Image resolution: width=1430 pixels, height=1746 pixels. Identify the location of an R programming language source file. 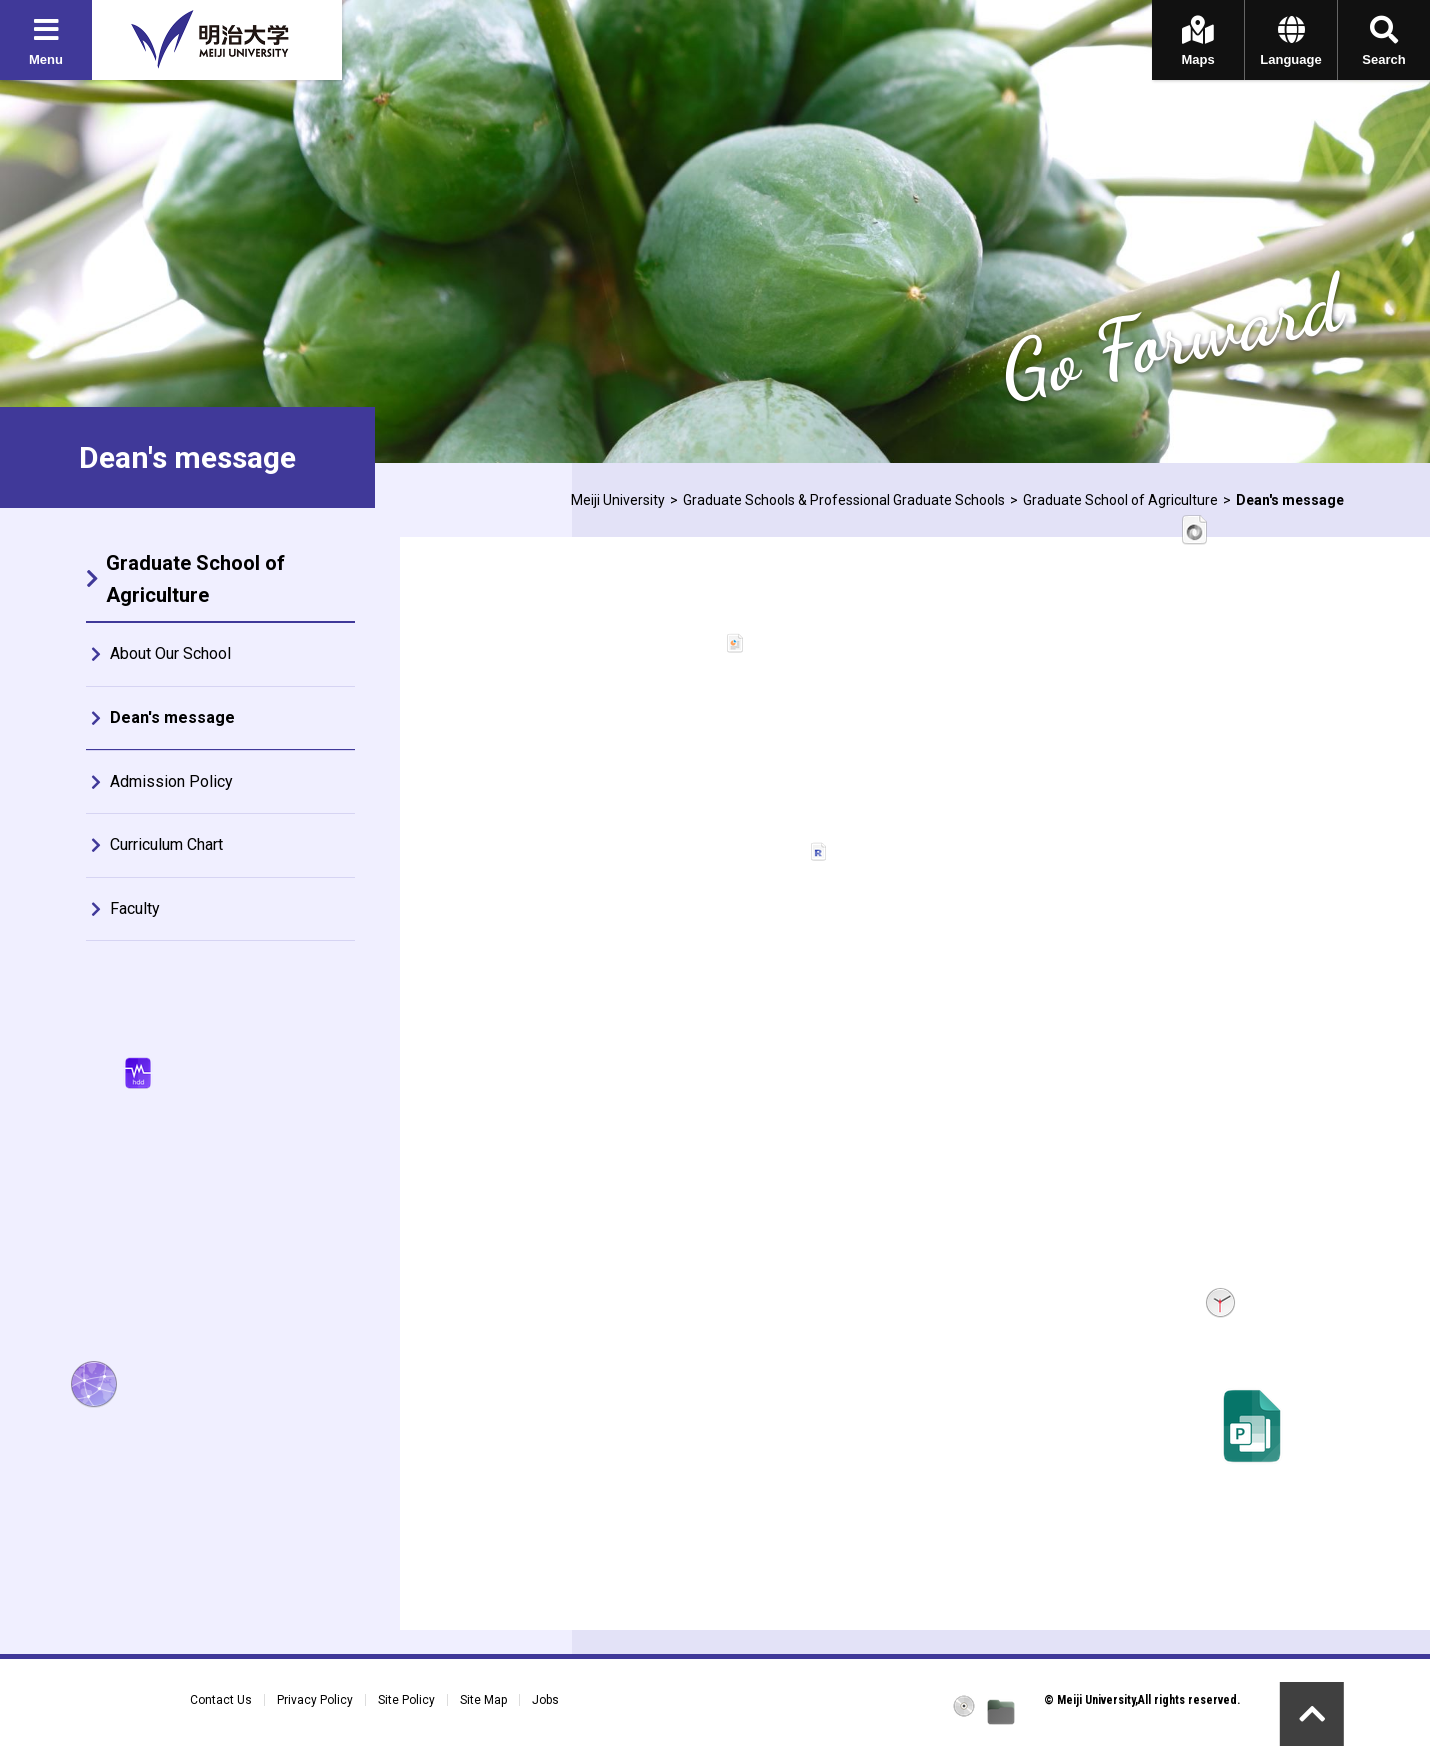
(818, 851).